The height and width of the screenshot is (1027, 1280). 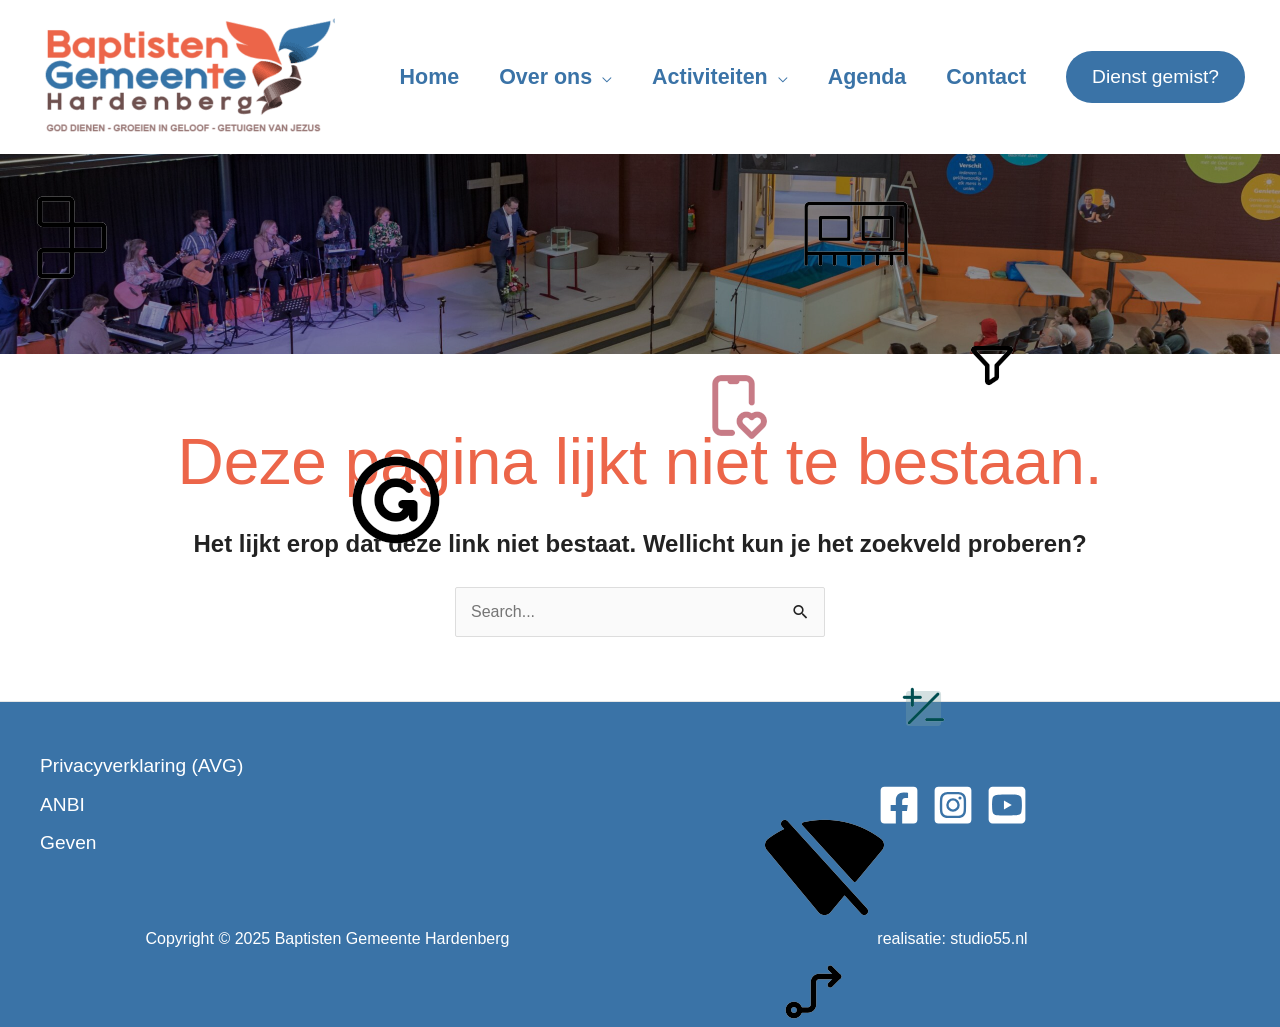 I want to click on view device memory or RAM usage, so click(x=856, y=232).